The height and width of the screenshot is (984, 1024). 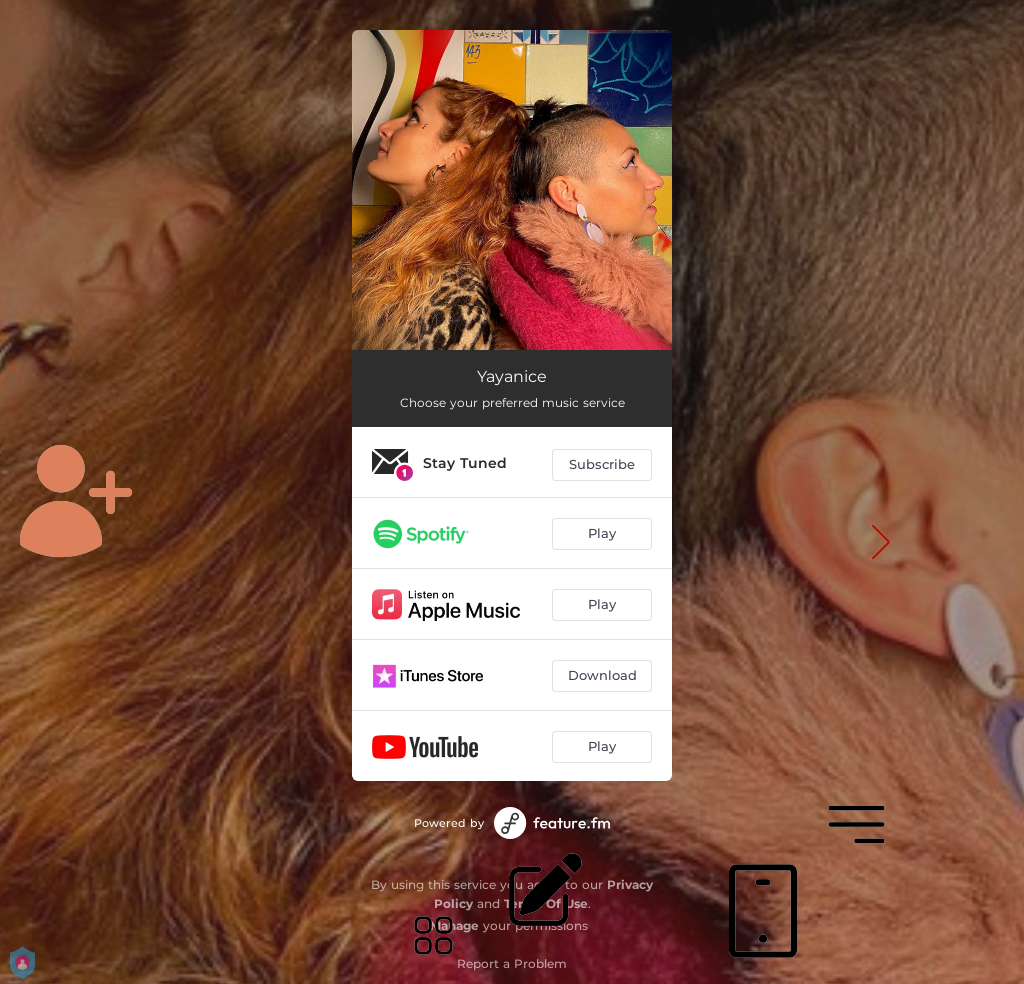 What do you see at coordinates (881, 542) in the screenshot?
I see `navigate to the next item or page` at bounding box center [881, 542].